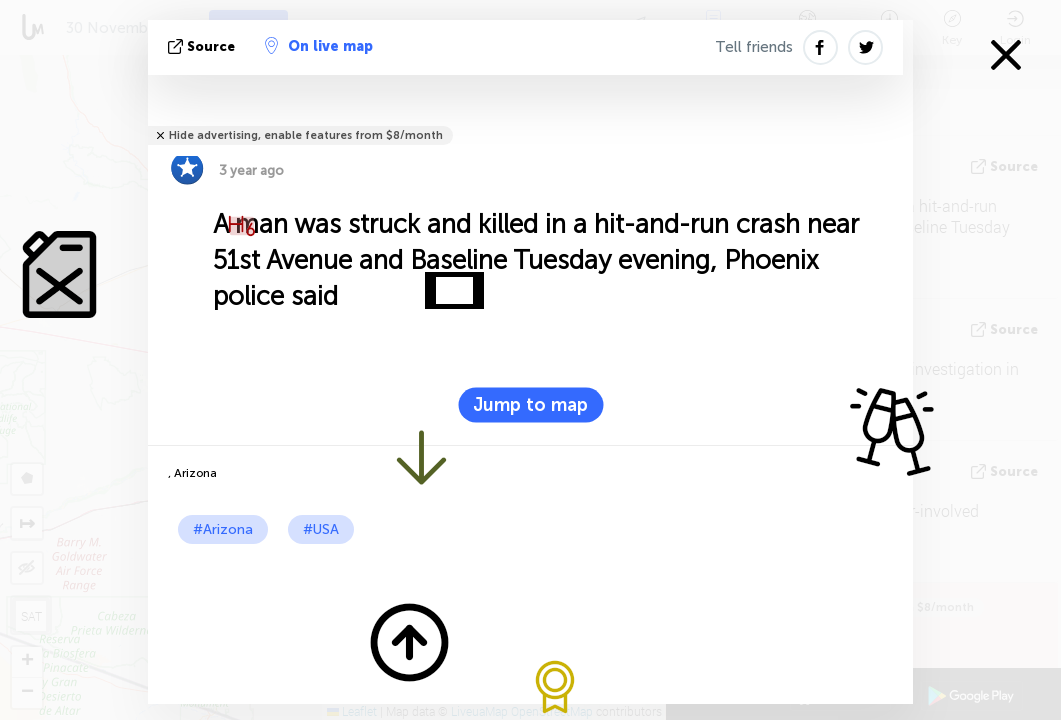  I want to click on scroll down or view more content, so click(421, 457).